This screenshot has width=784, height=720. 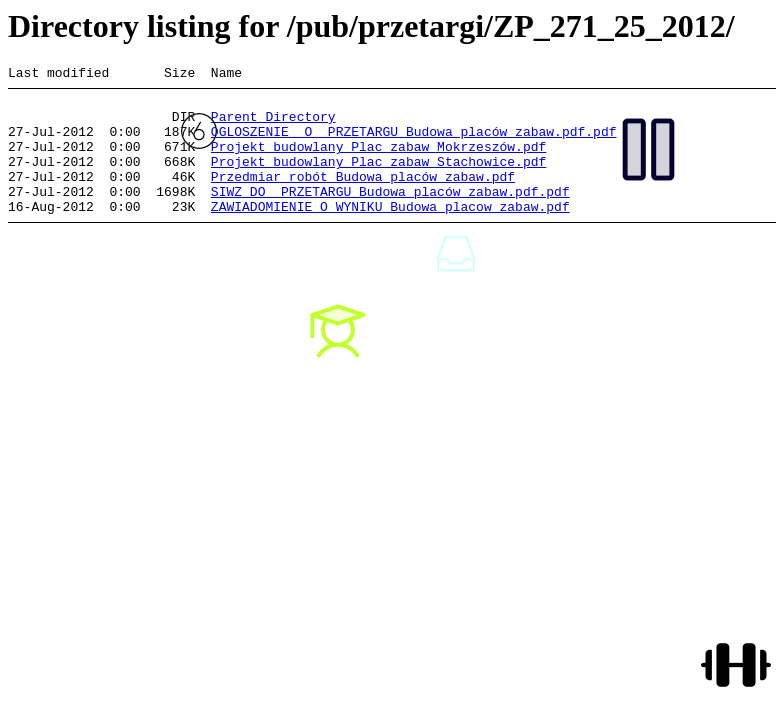 I want to click on switch to column layout view, so click(x=648, y=149).